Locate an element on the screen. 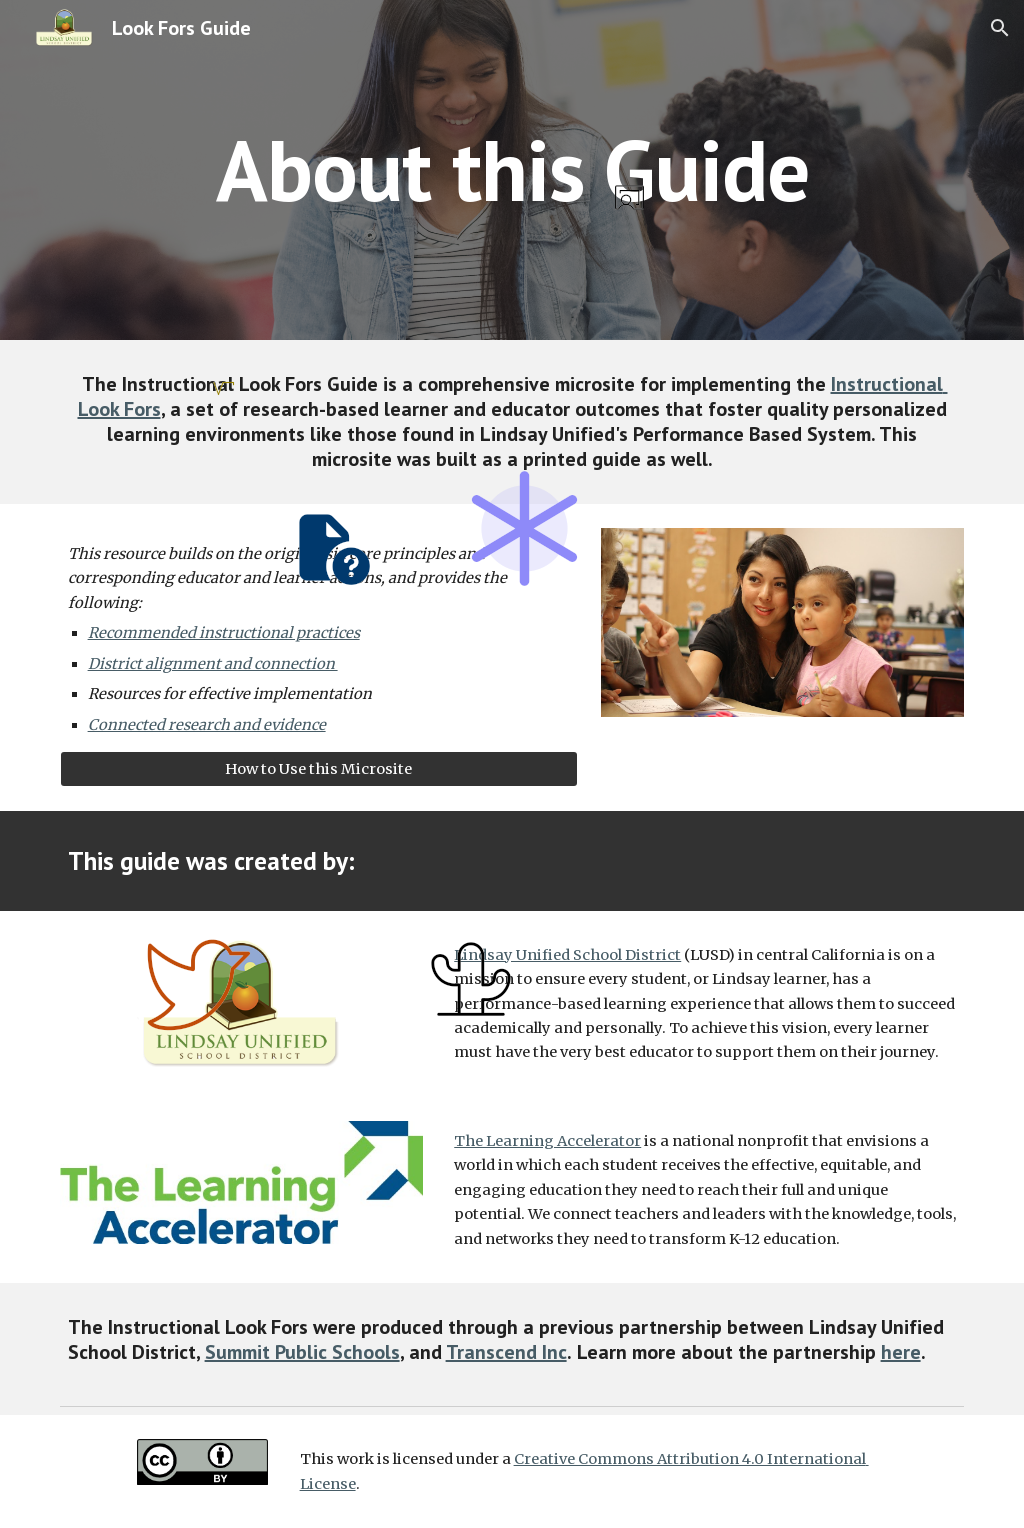 The height and width of the screenshot is (1528, 1024). share to twitter is located at coordinates (193, 981).